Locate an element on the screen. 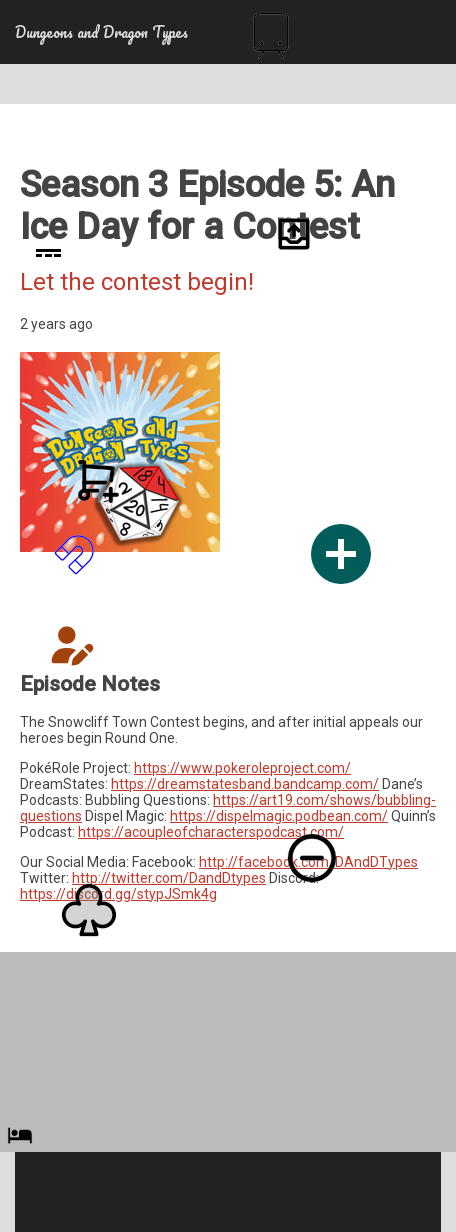 This screenshot has width=456, height=1232. represents the clubs suit in a card game is located at coordinates (89, 911).